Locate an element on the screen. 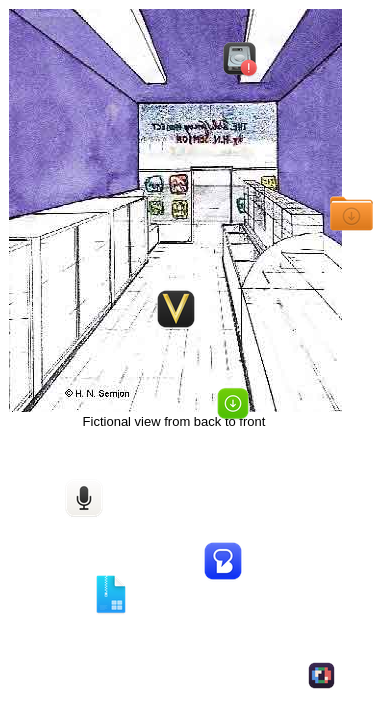  windows imaging format archive file is located at coordinates (111, 595).